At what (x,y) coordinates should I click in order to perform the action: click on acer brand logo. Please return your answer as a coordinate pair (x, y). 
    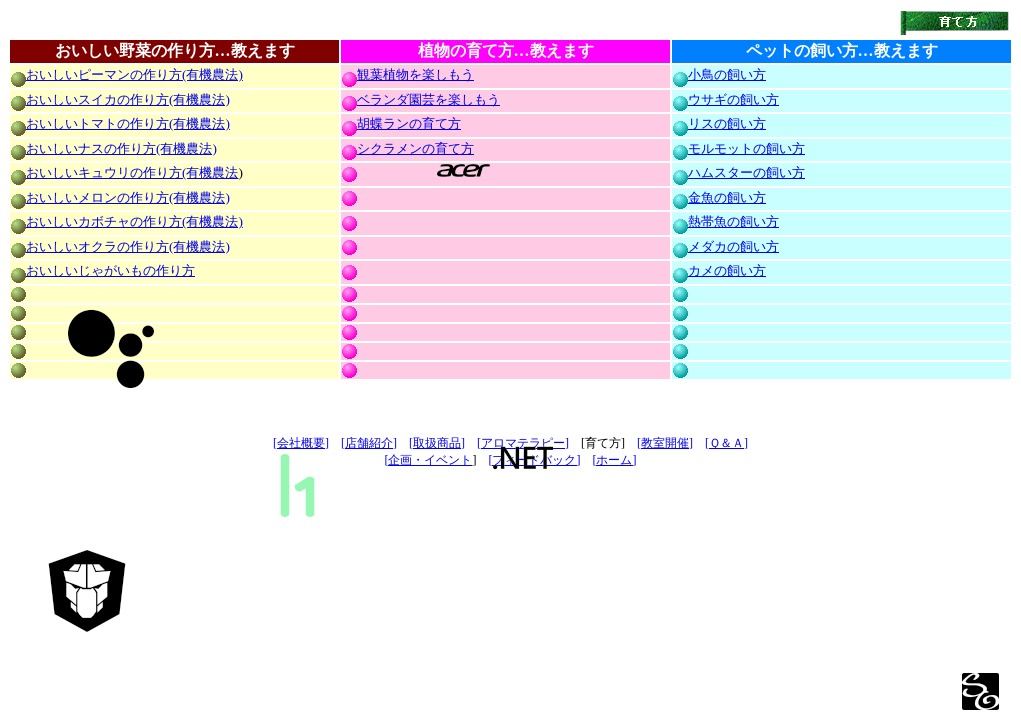
    Looking at the image, I should click on (463, 170).